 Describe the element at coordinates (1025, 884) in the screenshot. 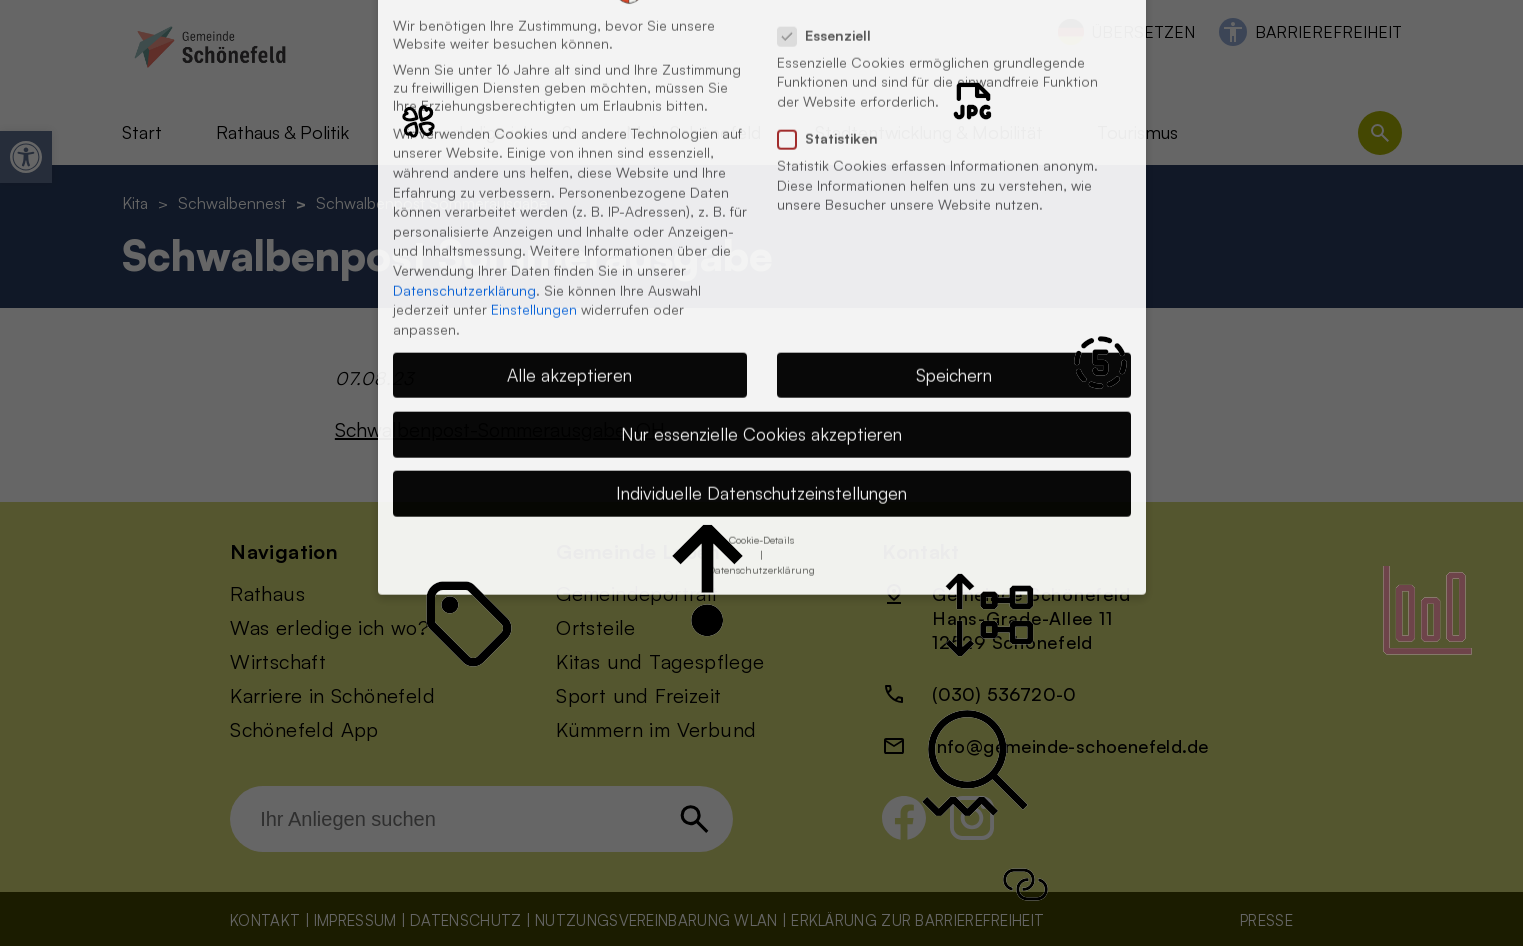

I see `insert or create a hyperlink` at that location.